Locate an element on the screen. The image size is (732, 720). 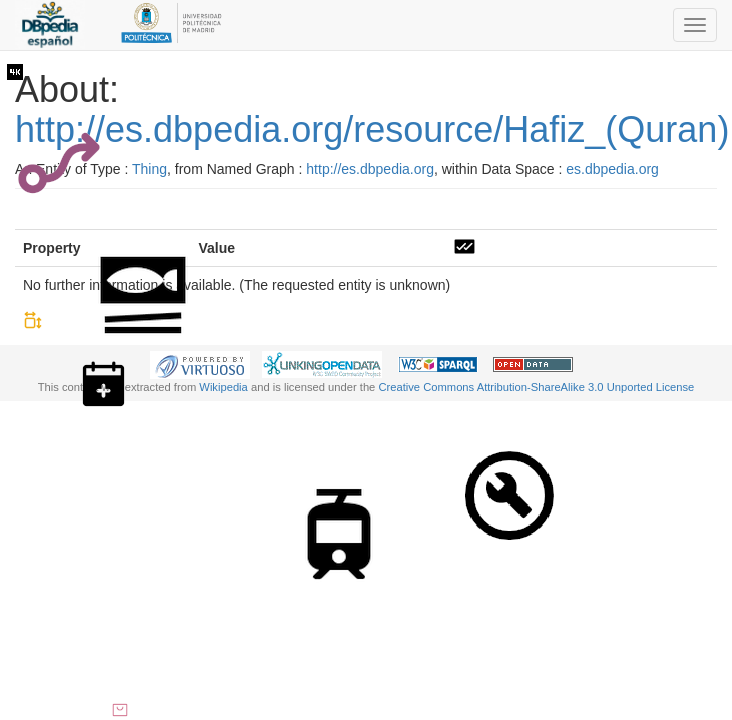
indicates 4K resolution video quality is located at coordinates (15, 72).